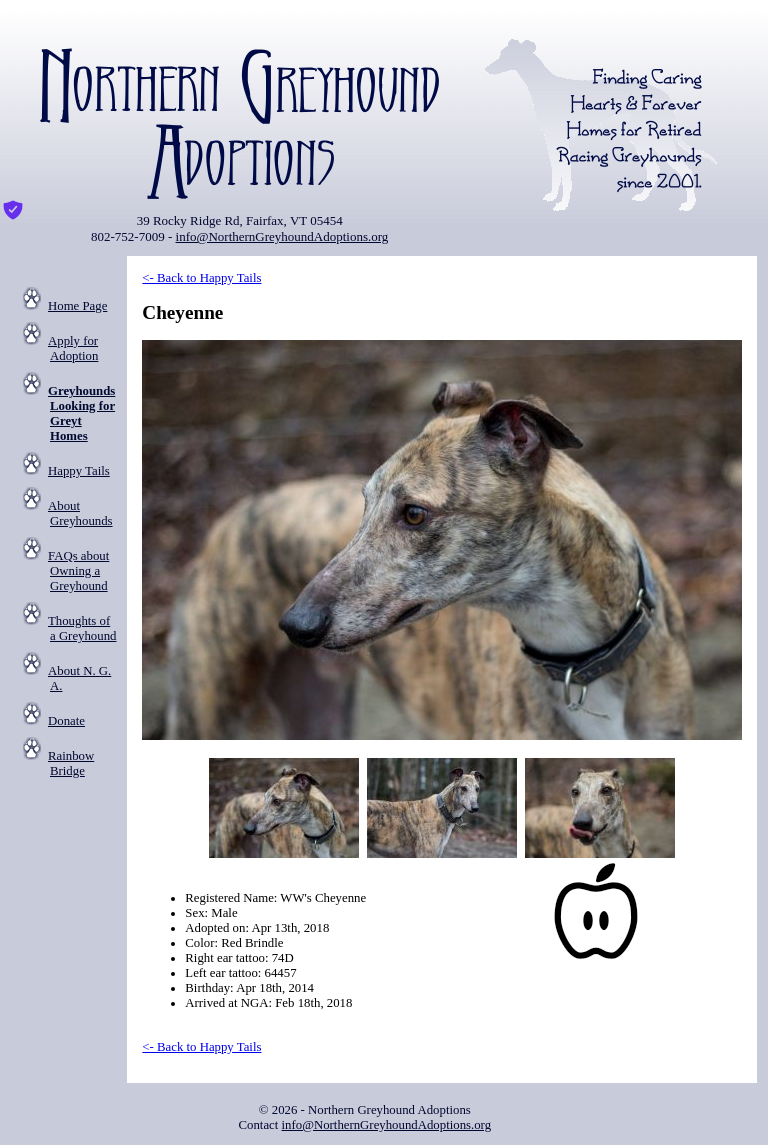 The width and height of the screenshot is (768, 1145). I want to click on view nutrition information, so click(596, 911).